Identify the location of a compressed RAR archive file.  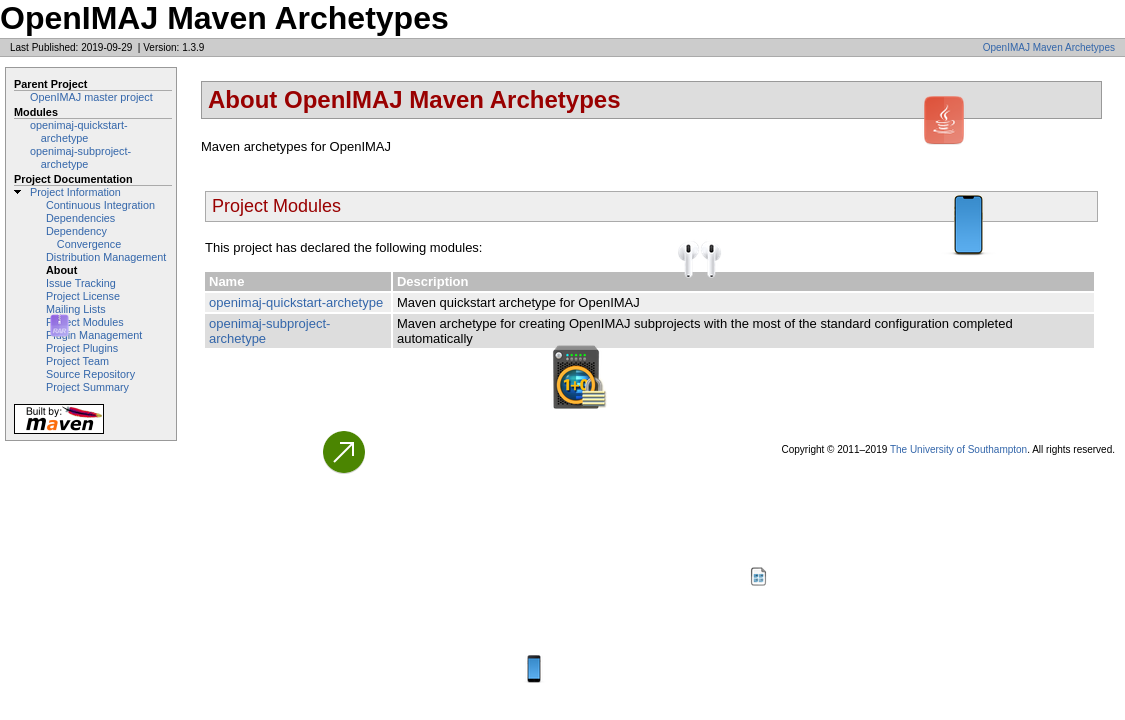
(59, 325).